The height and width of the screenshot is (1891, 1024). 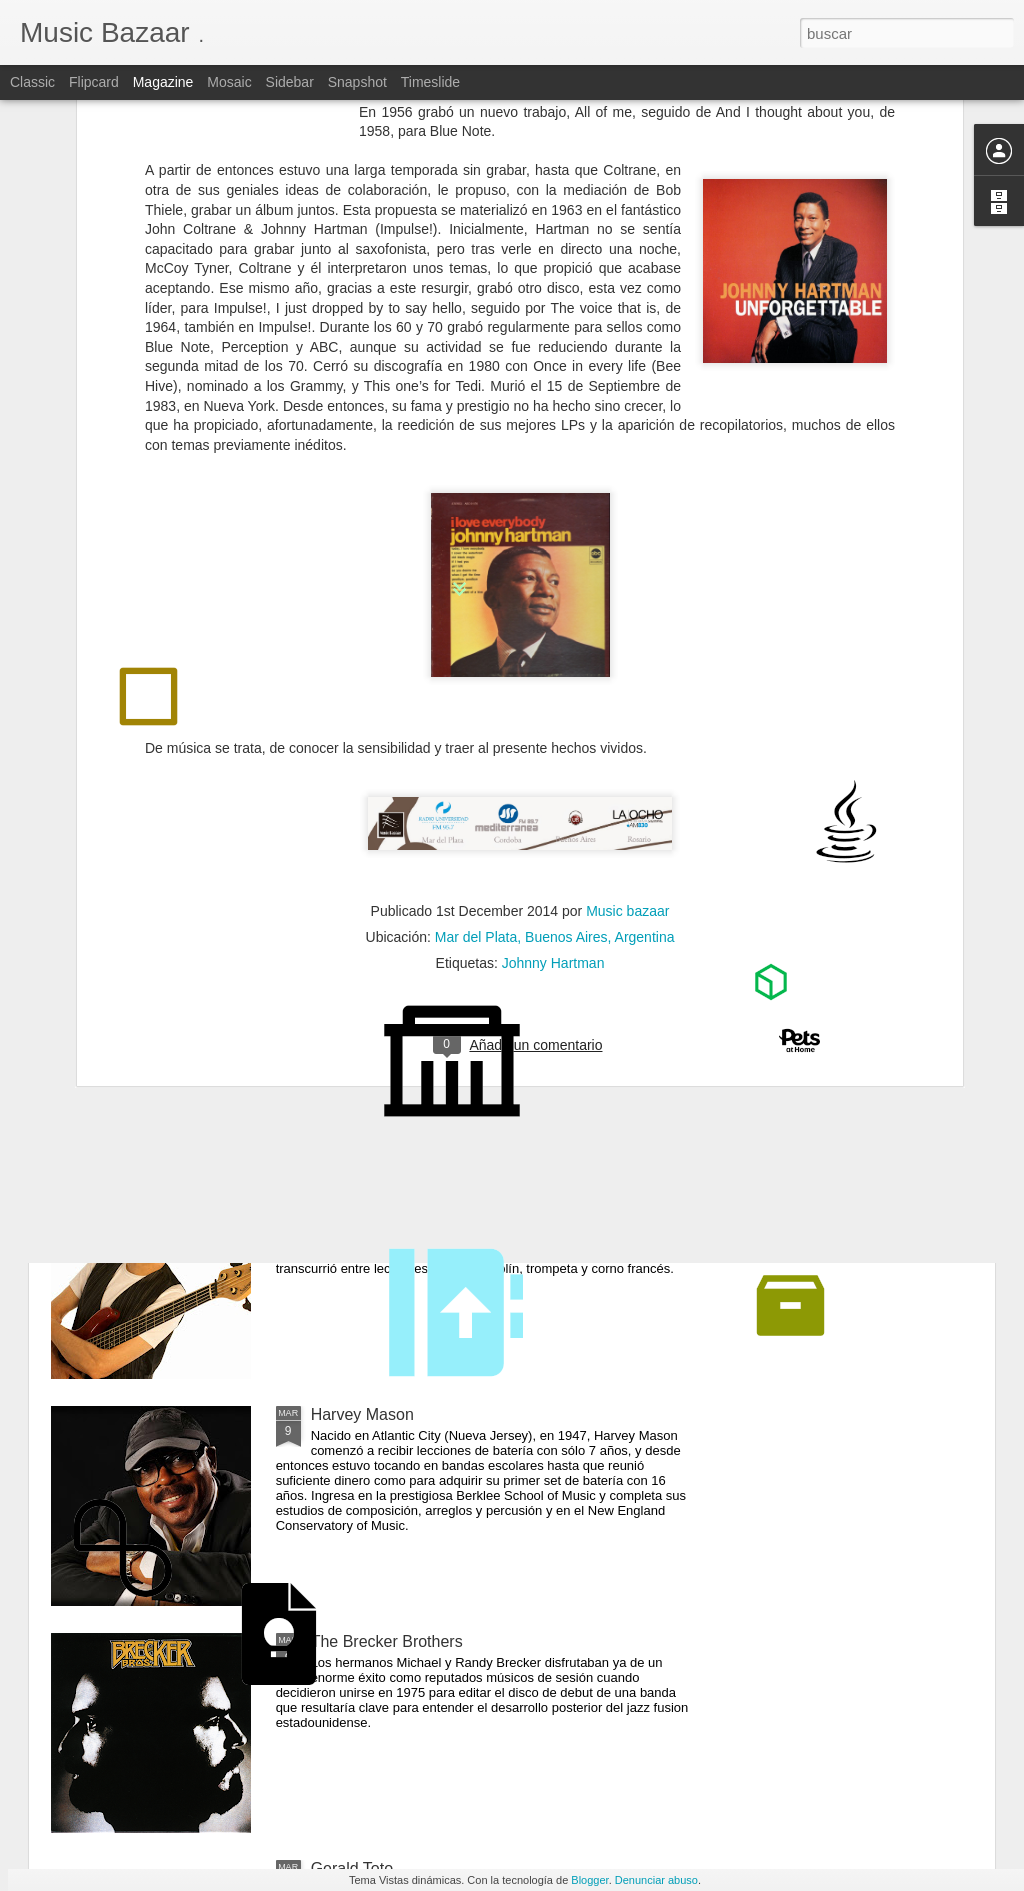 What do you see at coordinates (279, 1634) in the screenshot?
I see `open google keep app` at bounding box center [279, 1634].